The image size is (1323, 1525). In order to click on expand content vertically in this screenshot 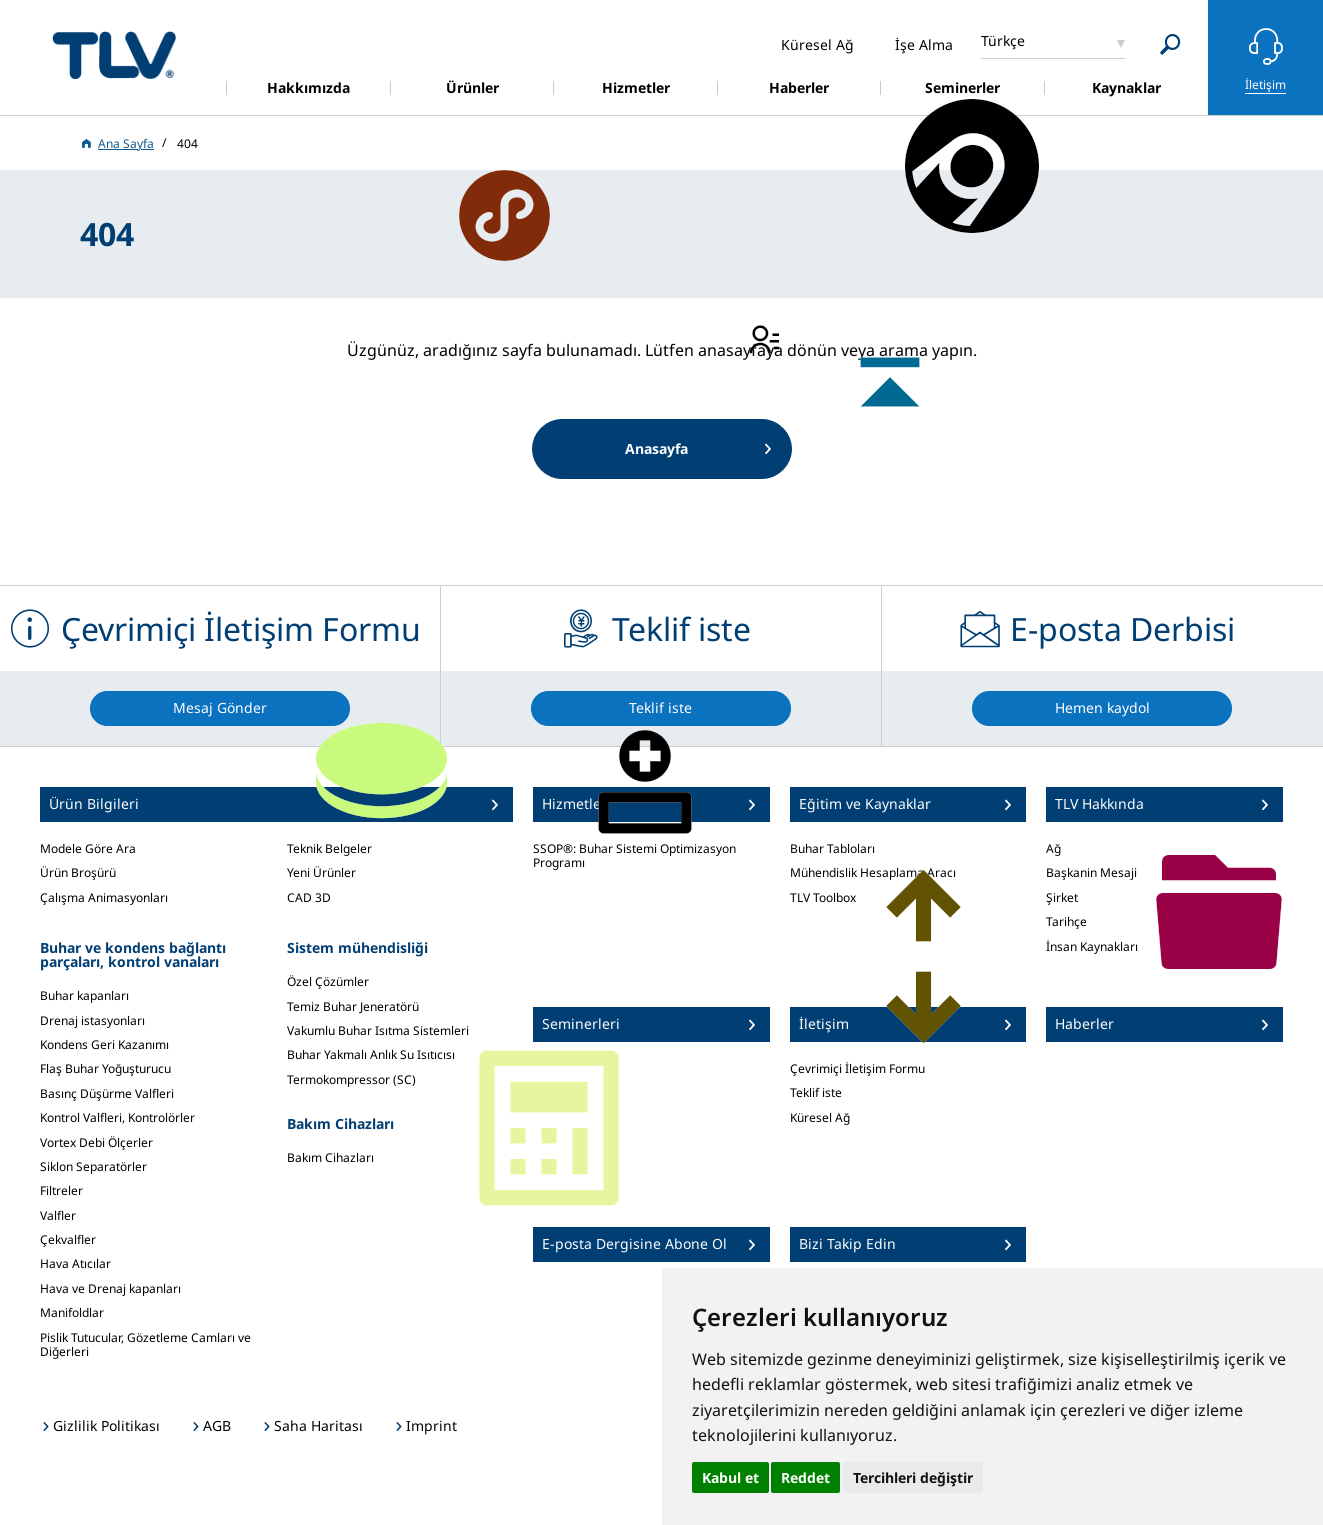, I will do `click(923, 956)`.